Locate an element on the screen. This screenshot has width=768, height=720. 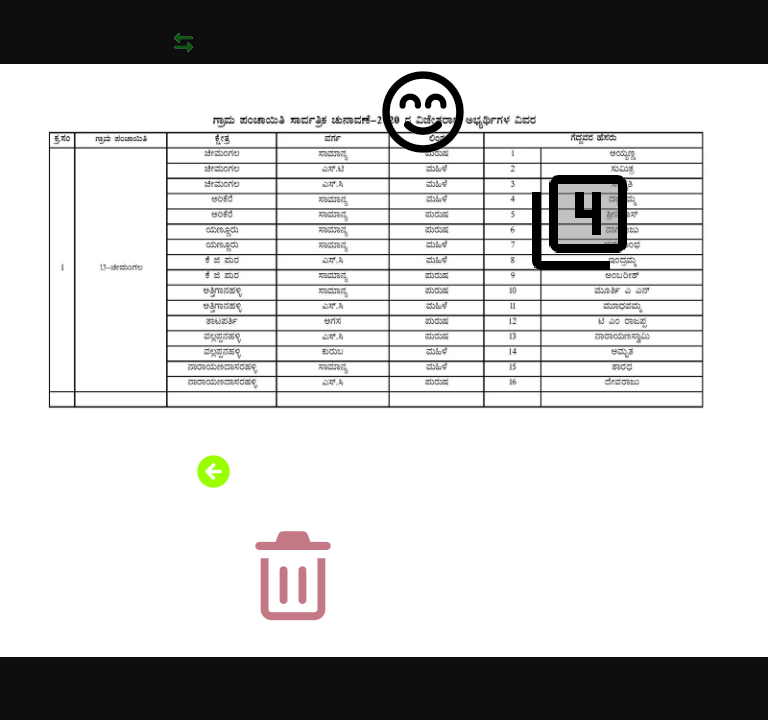
select 4 images or items is located at coordinates (579, 222).